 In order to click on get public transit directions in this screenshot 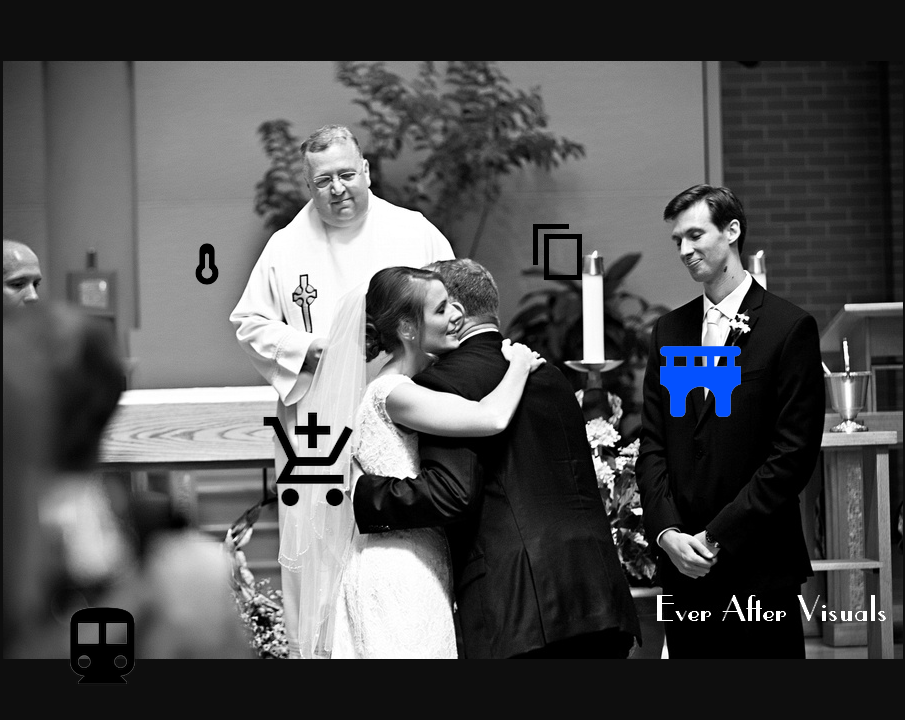, I will do `click(102, 647)`.